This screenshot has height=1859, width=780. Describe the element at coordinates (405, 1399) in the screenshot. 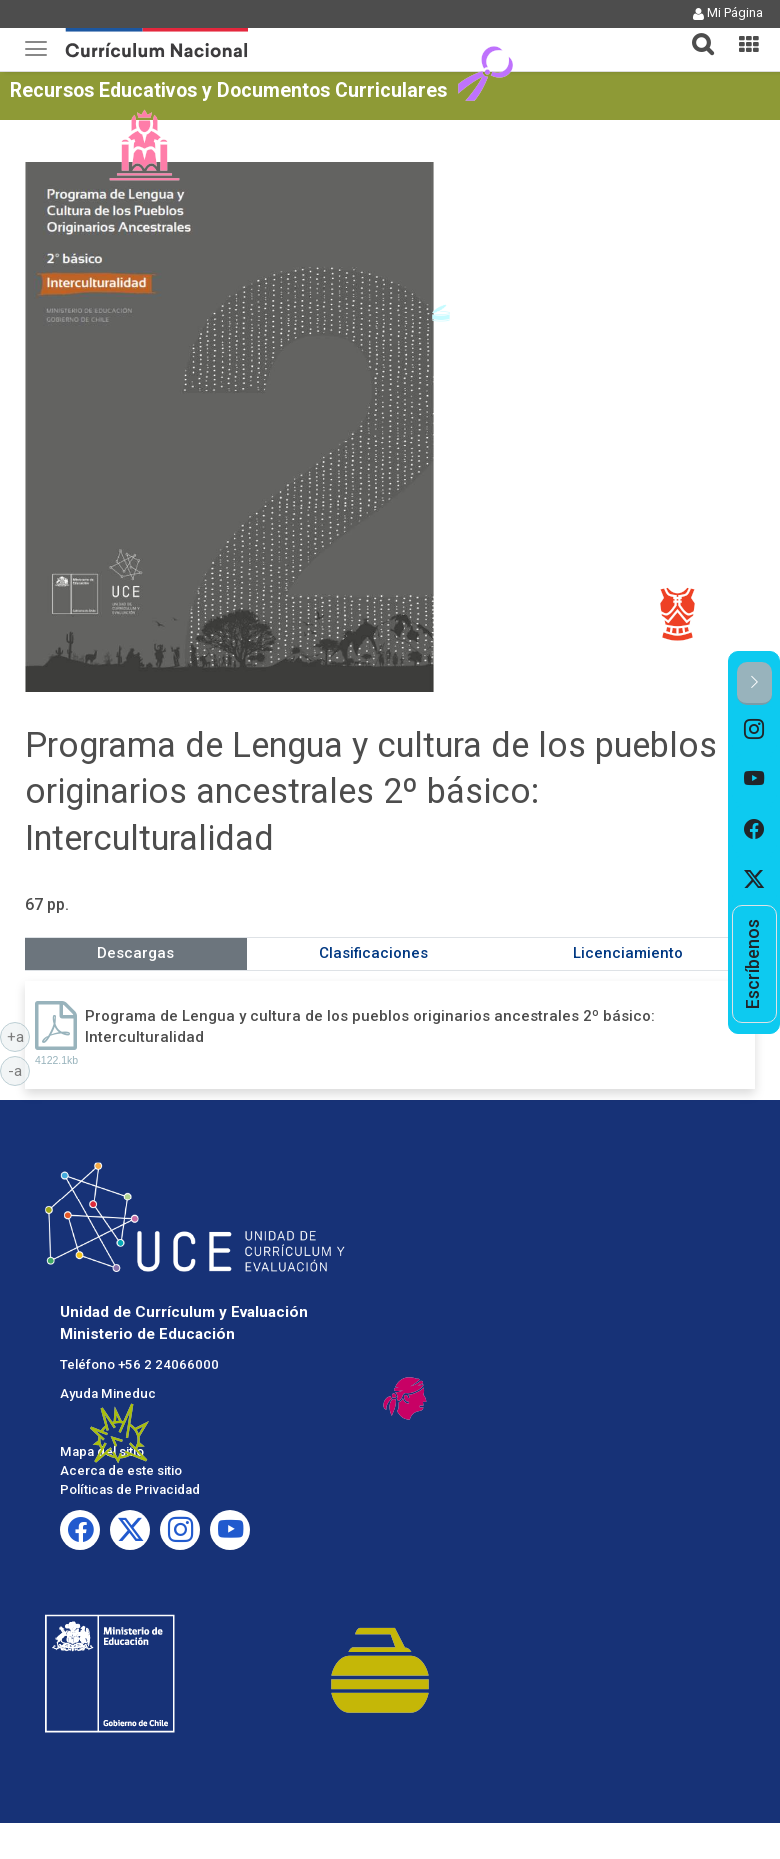

I see `select bandana accessory for character customization` at that location.